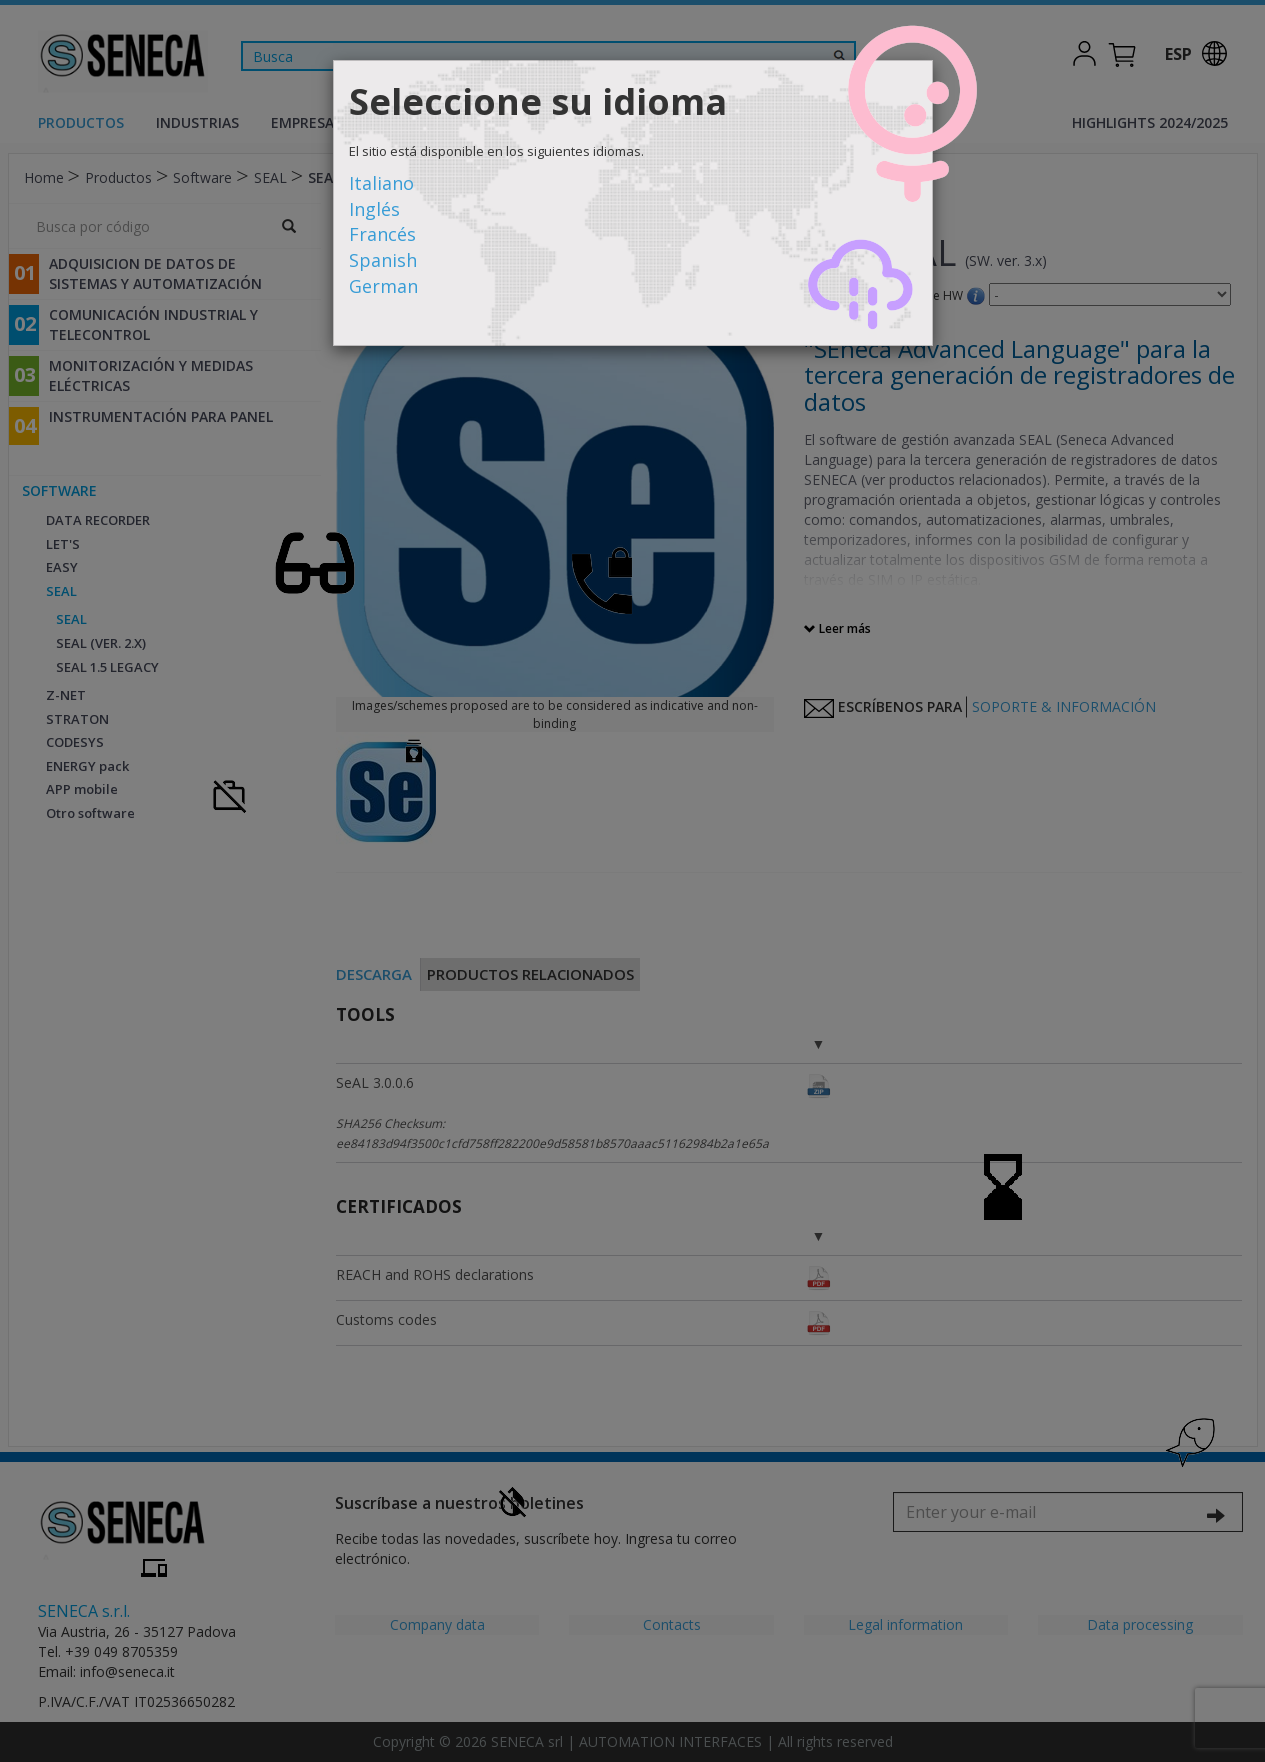 This screenshot has height=1762, width=1265. Describe the element at coordinates (1193, 1440) in the screenshot. I see `browse seafood or fish-related content` at that location.